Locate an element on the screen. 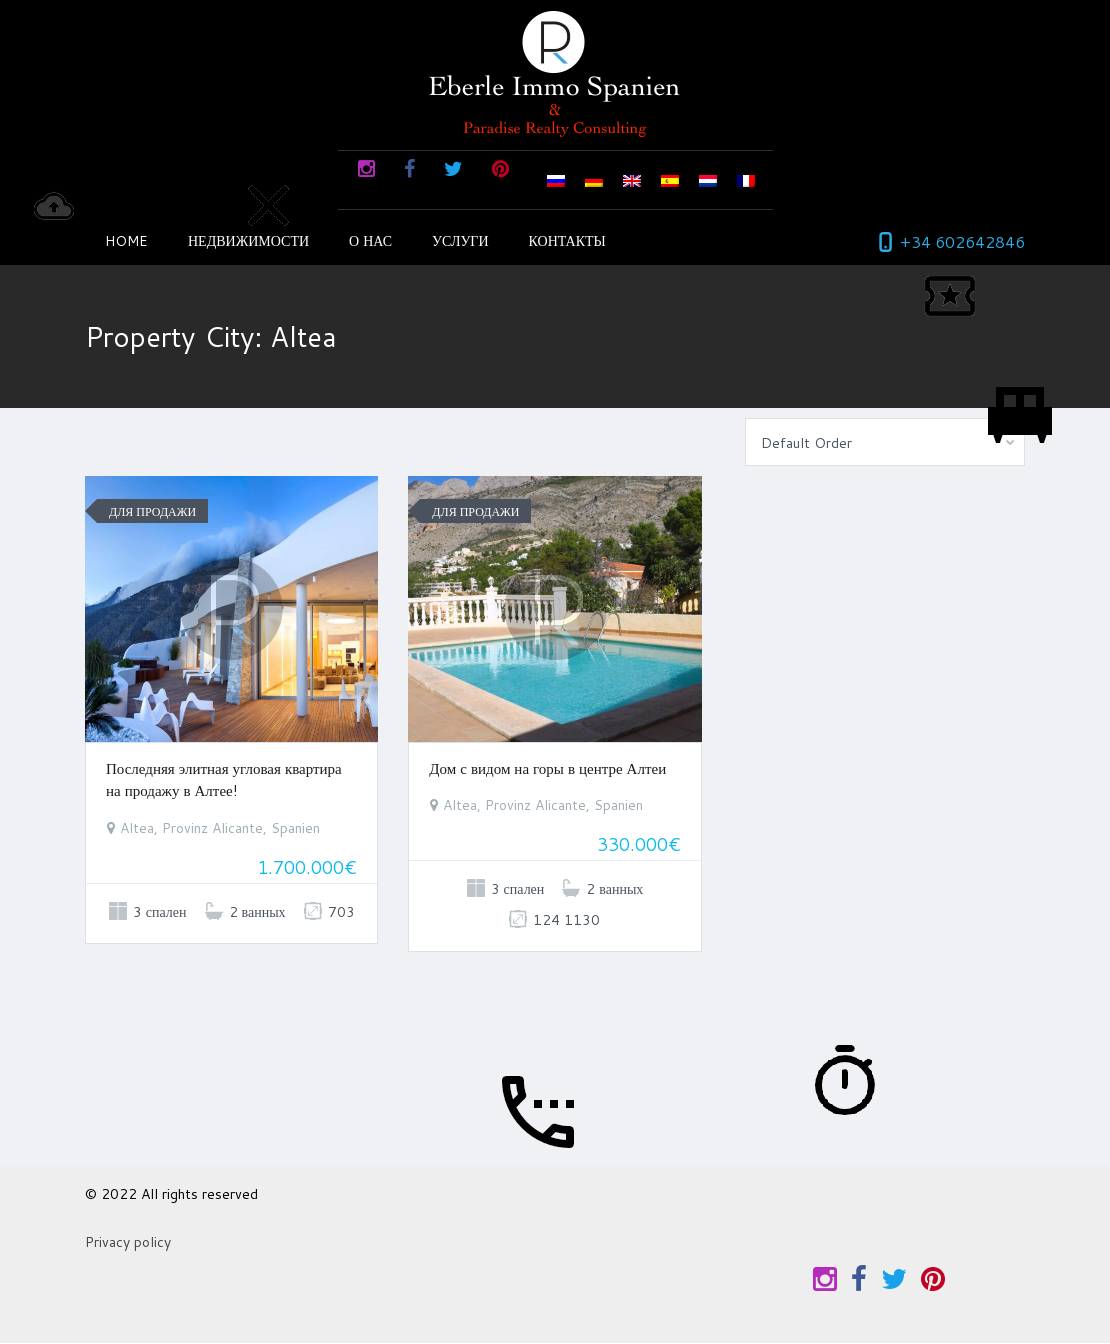 This screenshot has width=1110, height=1344. close the current window or dialog is located at coordinates (268, 205).